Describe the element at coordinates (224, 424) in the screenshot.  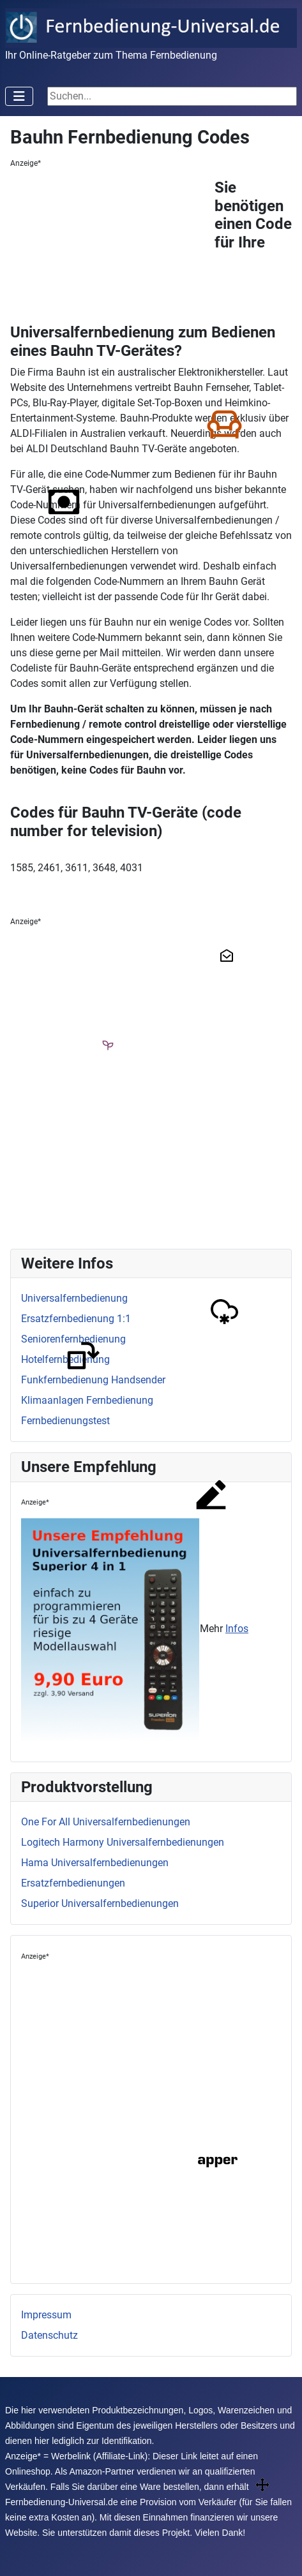
I see `browse furniture or home decor items` at that location.